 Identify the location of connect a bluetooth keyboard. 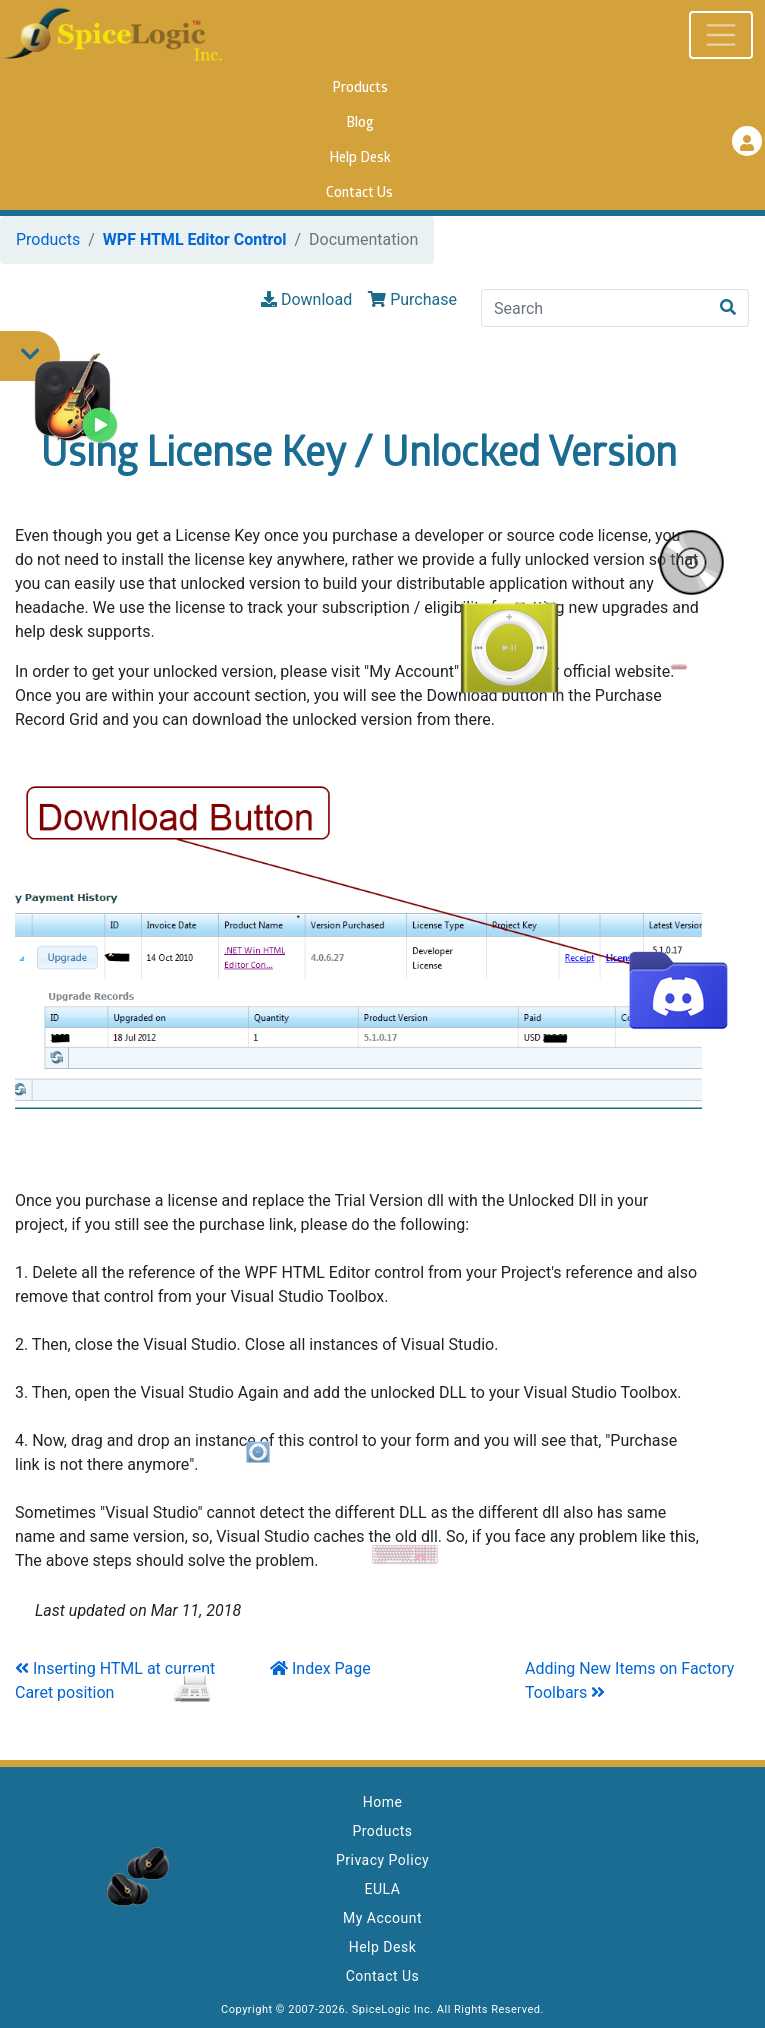
(405, 1554).